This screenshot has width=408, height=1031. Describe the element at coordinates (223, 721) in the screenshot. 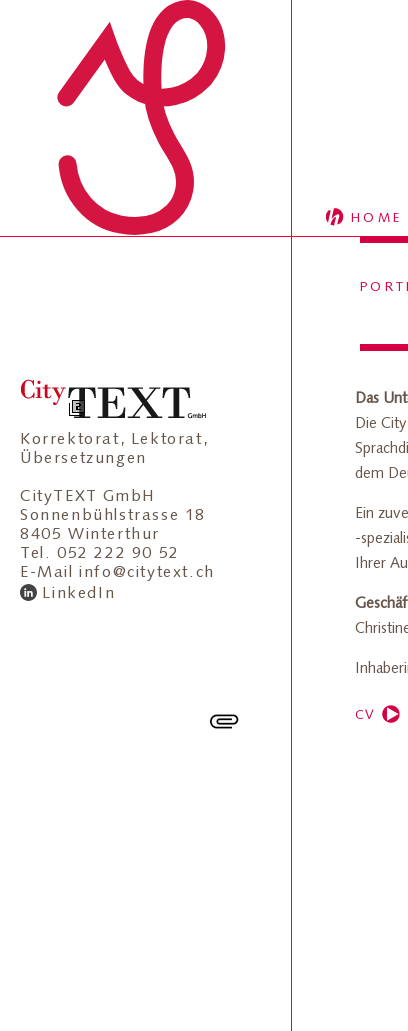

I see `attach a file to your message` at that location.